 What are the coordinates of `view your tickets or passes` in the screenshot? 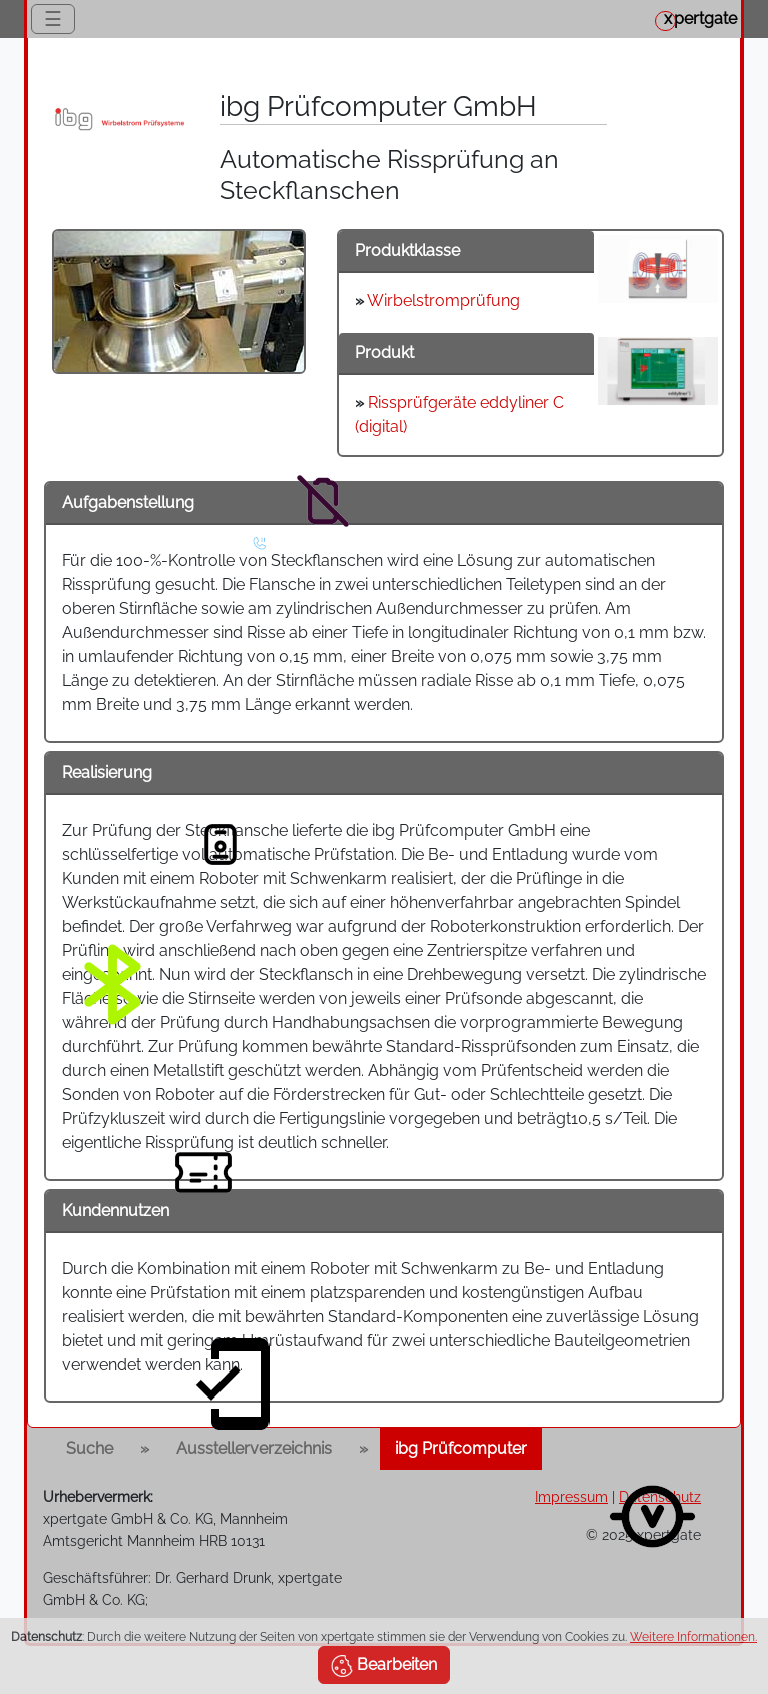 It's located at (203, 1172).